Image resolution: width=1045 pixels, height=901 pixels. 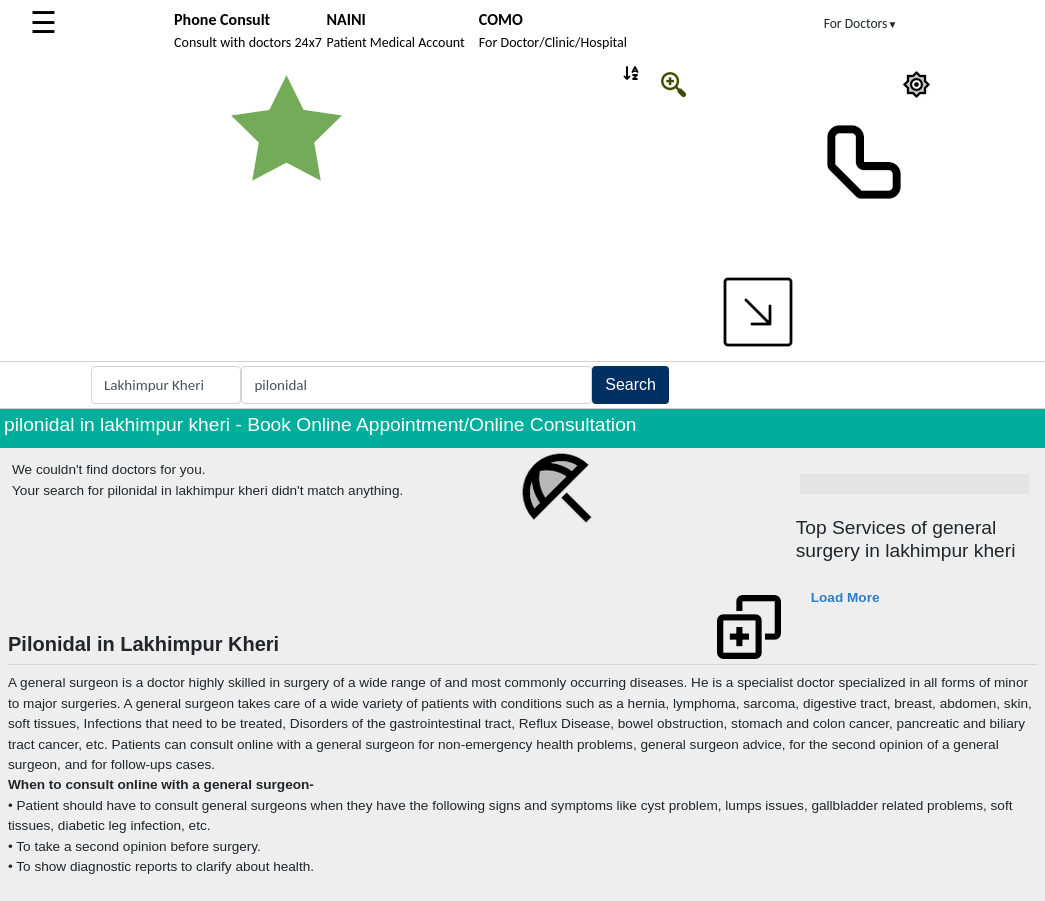 What do you see at coordinates (749, 627) in the screenshot?
I see `duplicate or copy an item` at bounding box center [749, 627].